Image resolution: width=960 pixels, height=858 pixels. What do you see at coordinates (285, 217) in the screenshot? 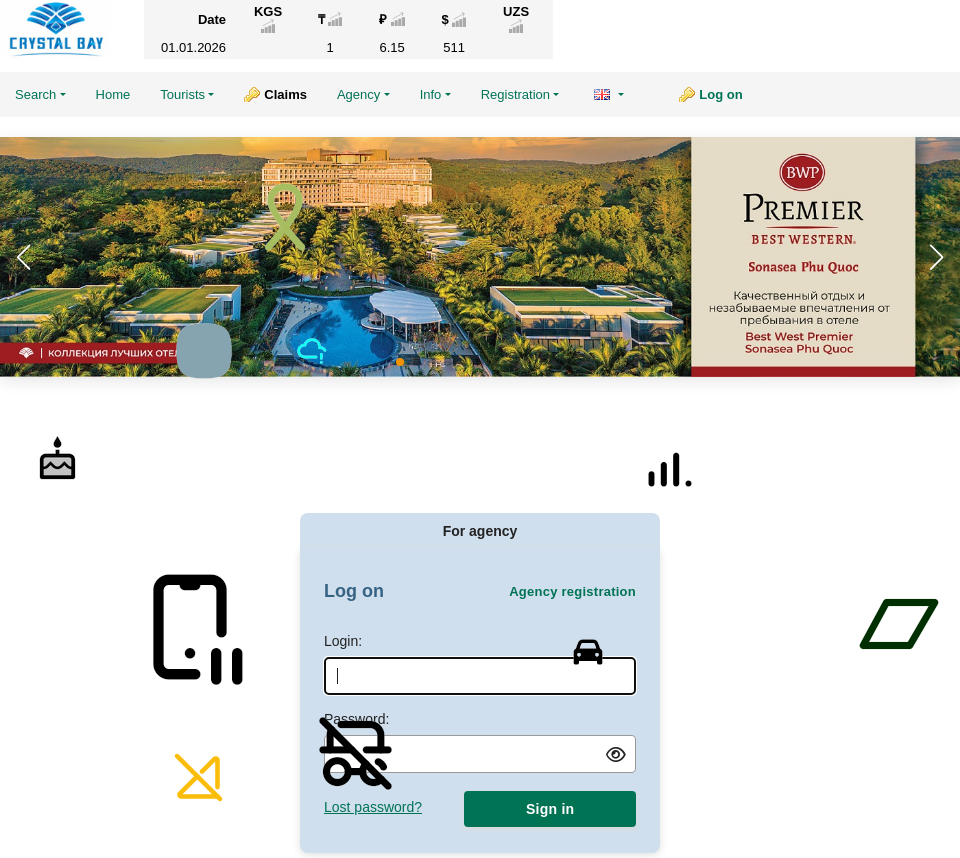
I see `health awareness or medical cause symbol` at bounding box center [285, 217].